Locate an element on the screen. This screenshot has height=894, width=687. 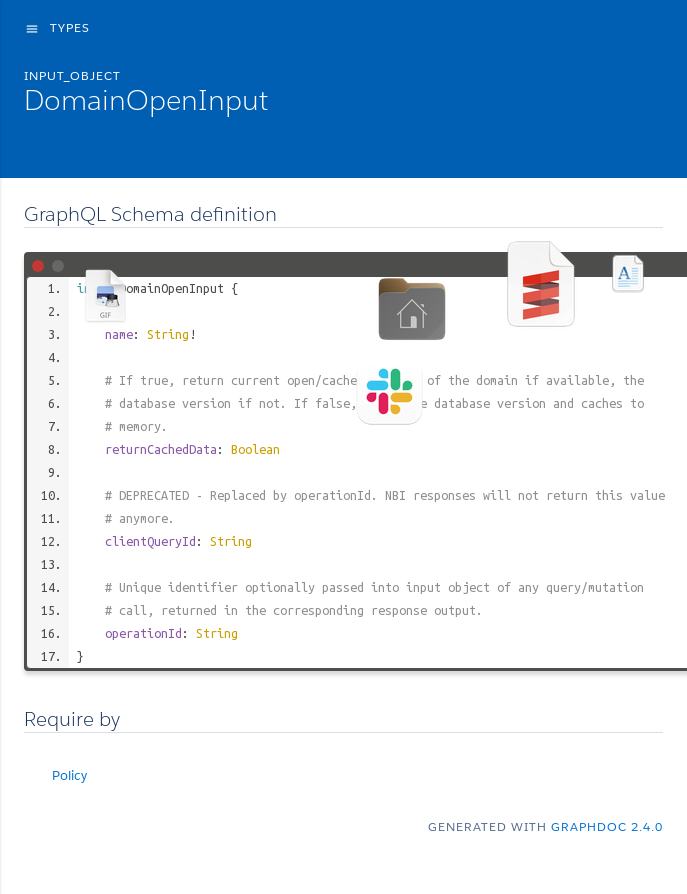
open Slack is located at coordinates (389, 391).